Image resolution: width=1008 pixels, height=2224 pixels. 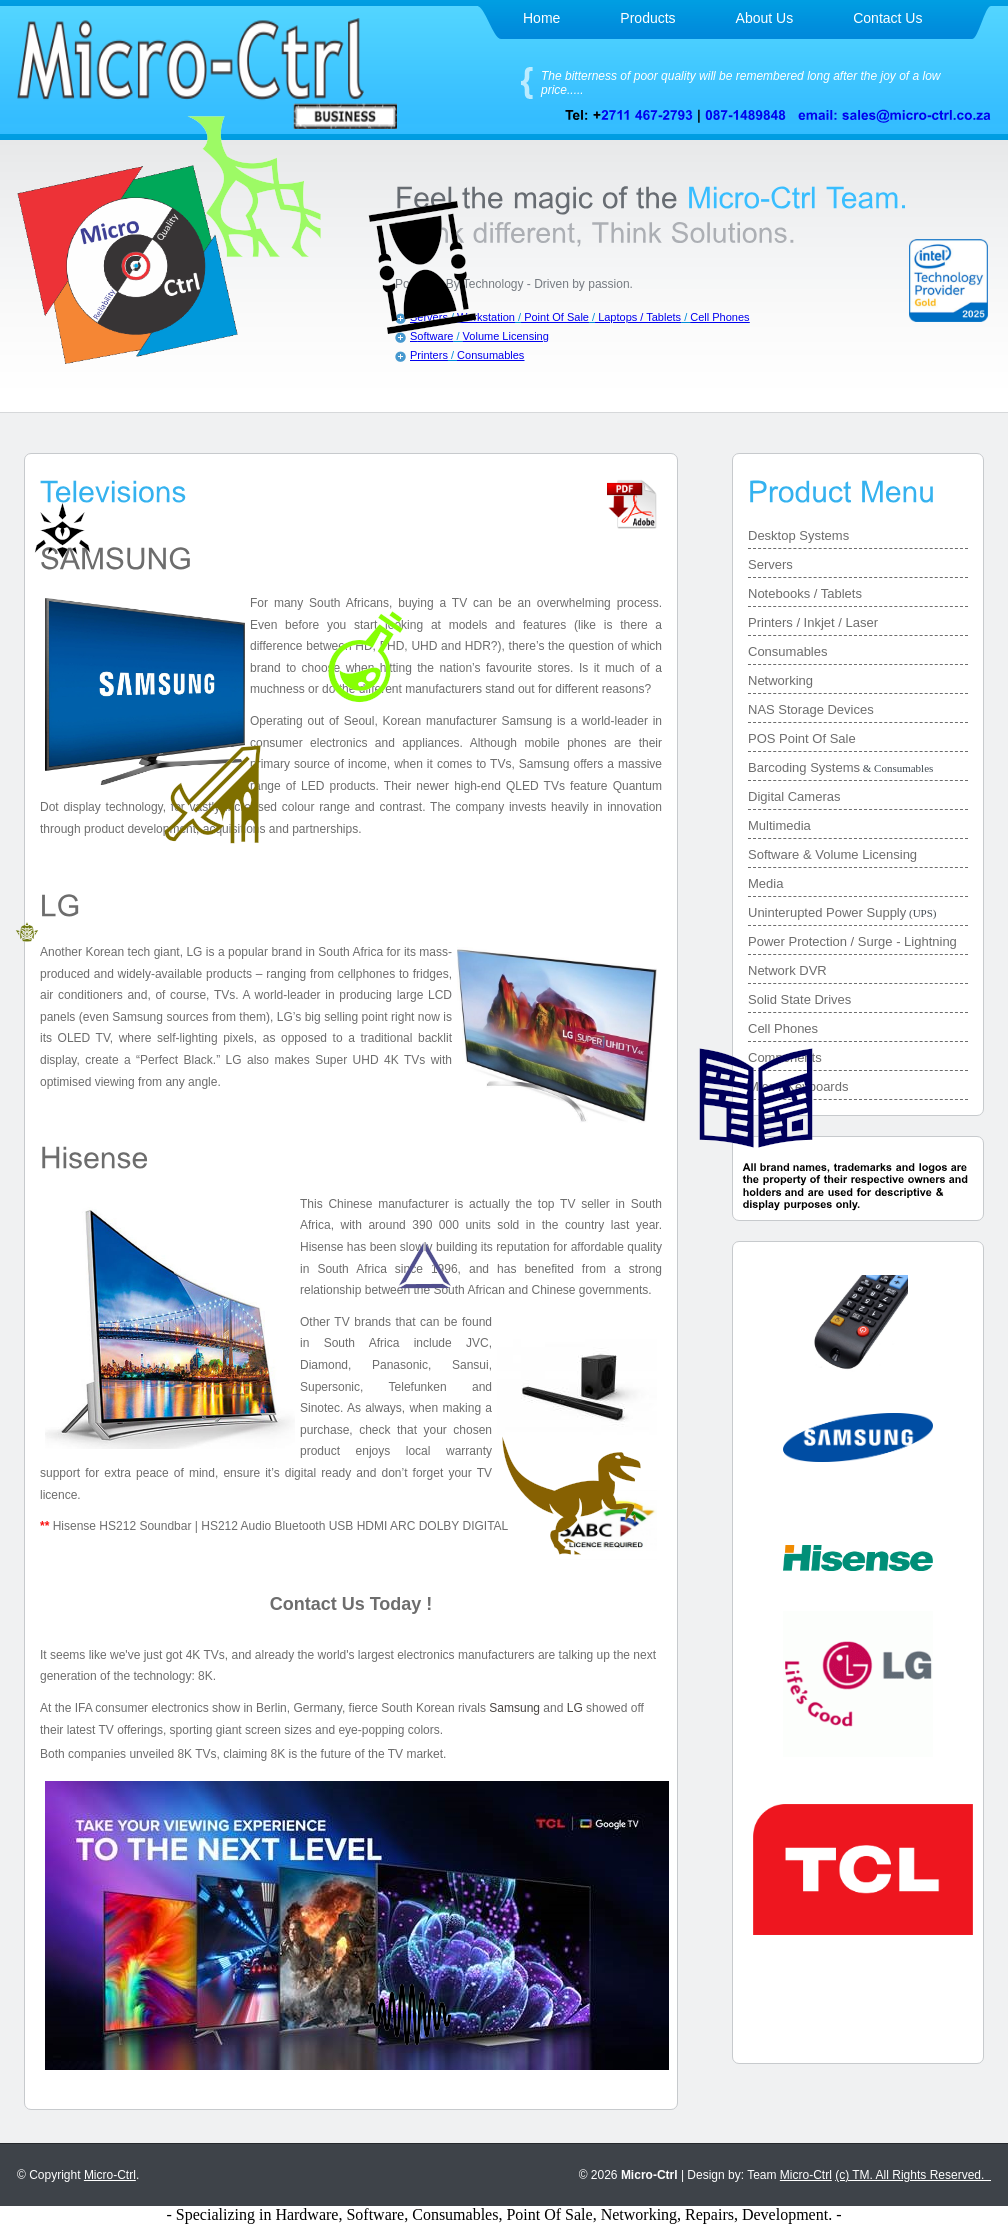 What do you see at coordinates (212, 793) in the screenshot?
I see `indicates a critical hit or bleeding damage effect` at bounding box center [212, 793].